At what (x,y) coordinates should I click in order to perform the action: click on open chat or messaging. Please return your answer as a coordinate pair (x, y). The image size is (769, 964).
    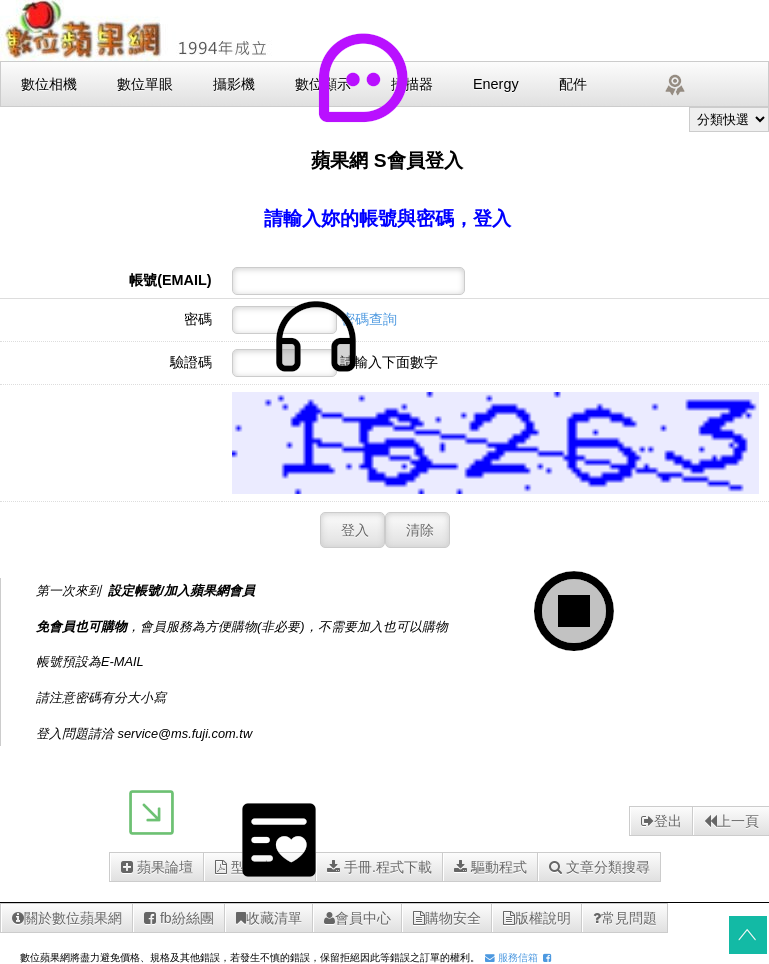
    Looking at the image, I should click on (361, 79).